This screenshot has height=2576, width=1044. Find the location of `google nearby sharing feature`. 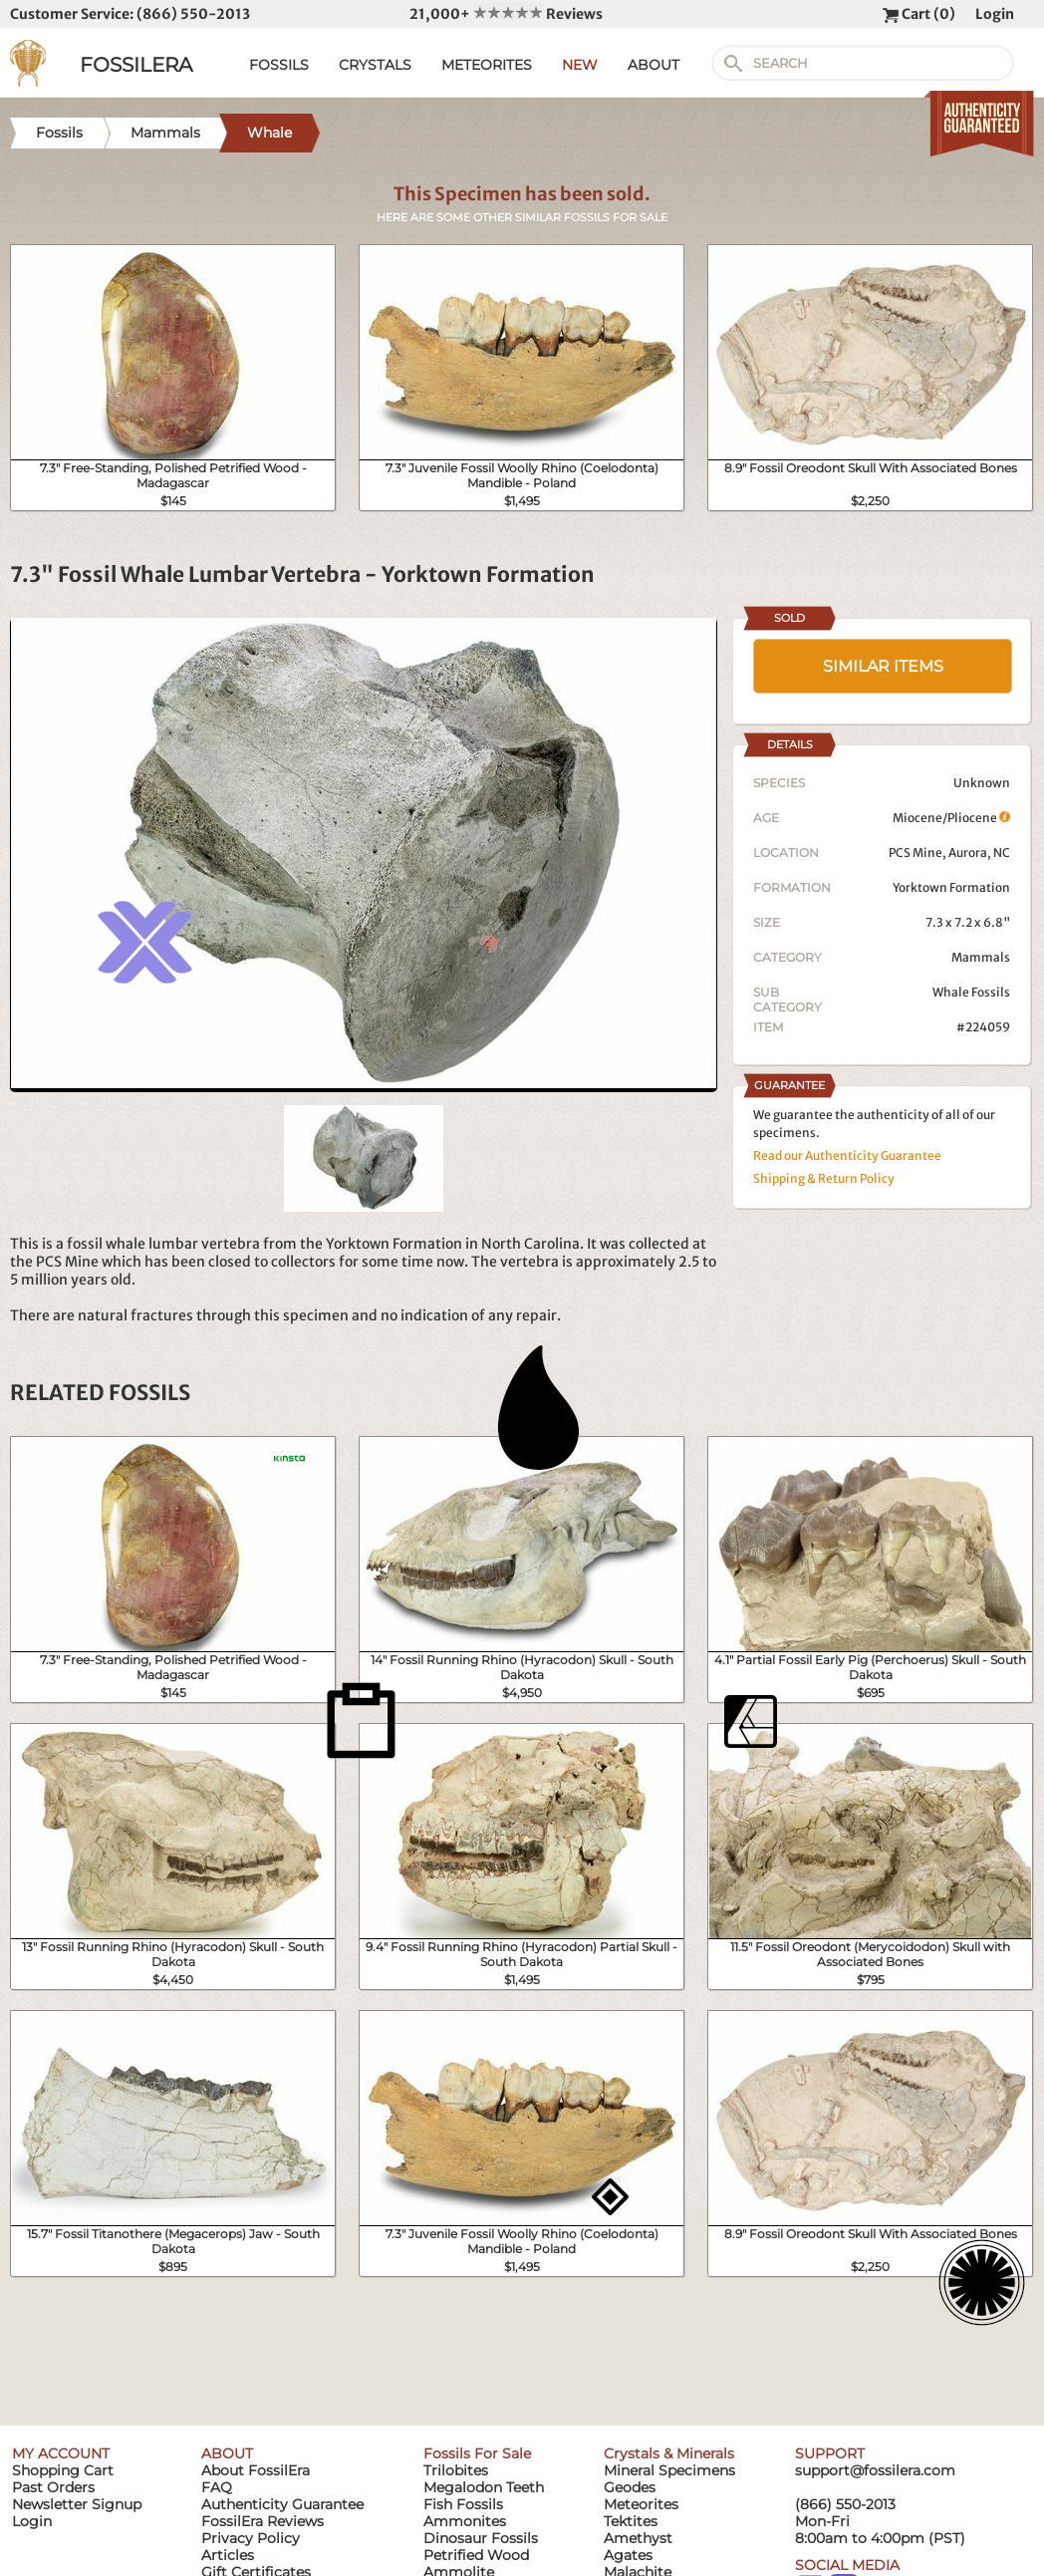

google nearby sharing feature is located at coordinates (610, 2196).